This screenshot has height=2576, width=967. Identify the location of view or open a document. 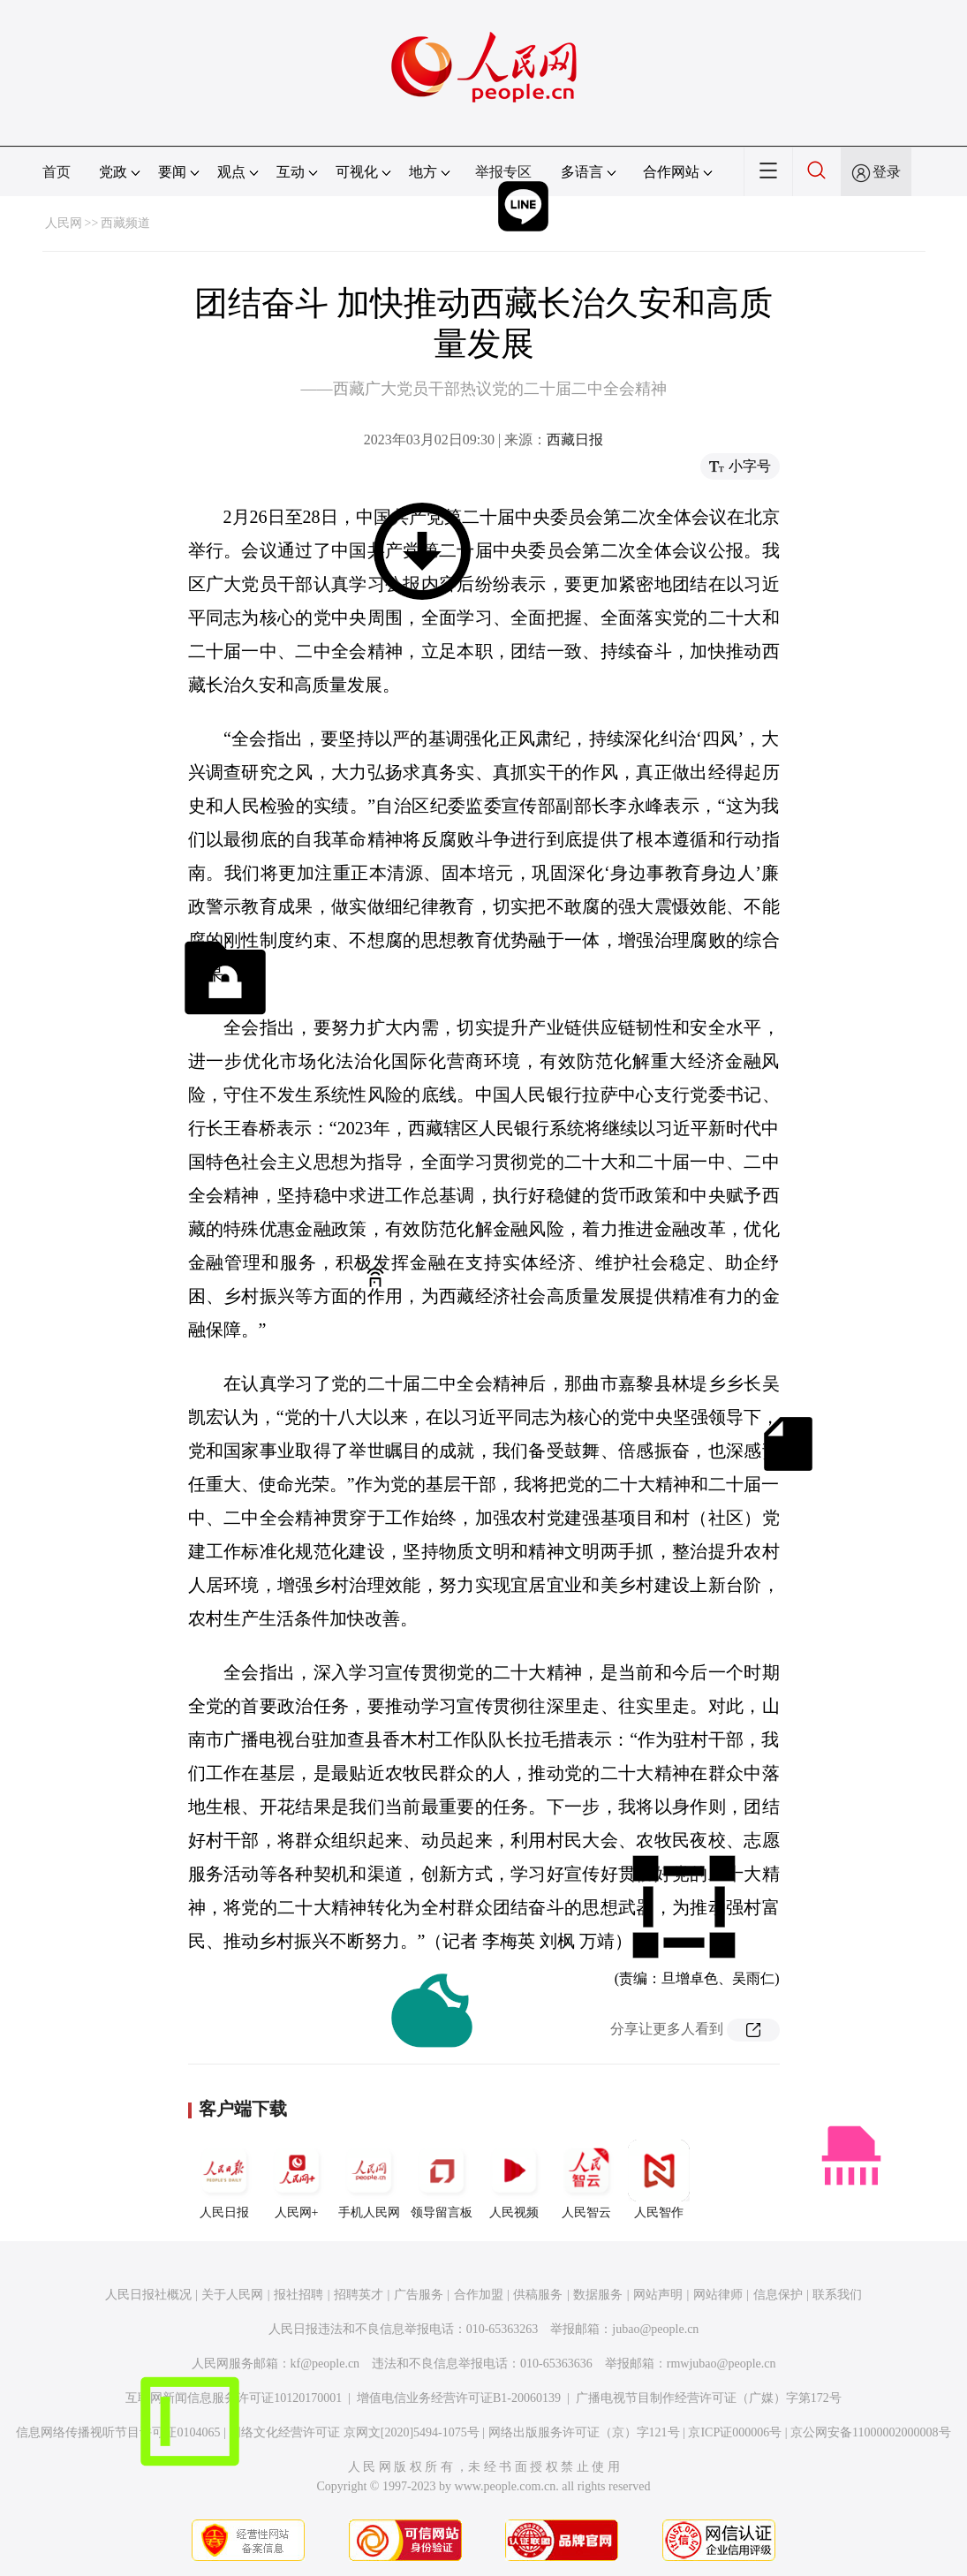
(788, 1443).